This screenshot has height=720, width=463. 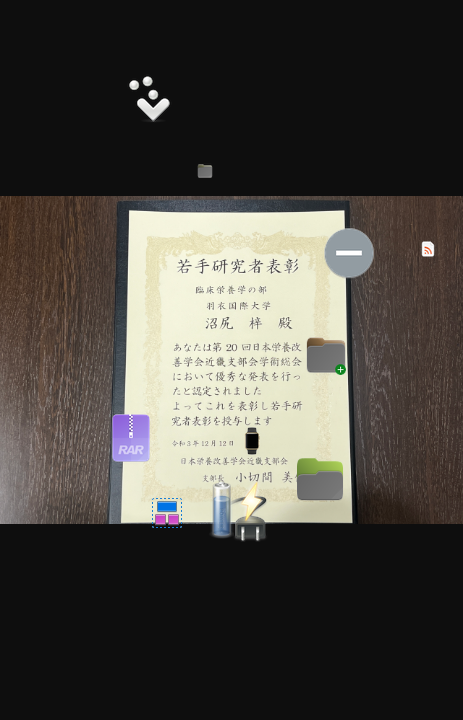 What do you see at coordinates (252, 441) in the screenshot?
I see `apple watch device icon` at bounding box center [252, 441].